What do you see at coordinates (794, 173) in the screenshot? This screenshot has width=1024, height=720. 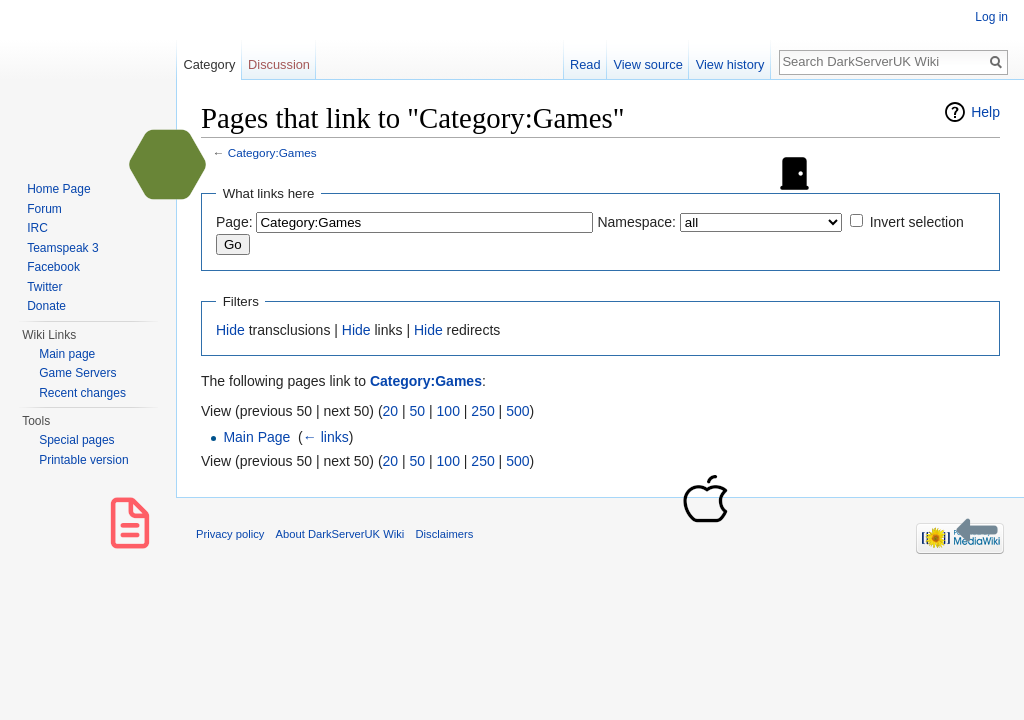 I see `log out or exit the current session` at bounding box center [794, 173].